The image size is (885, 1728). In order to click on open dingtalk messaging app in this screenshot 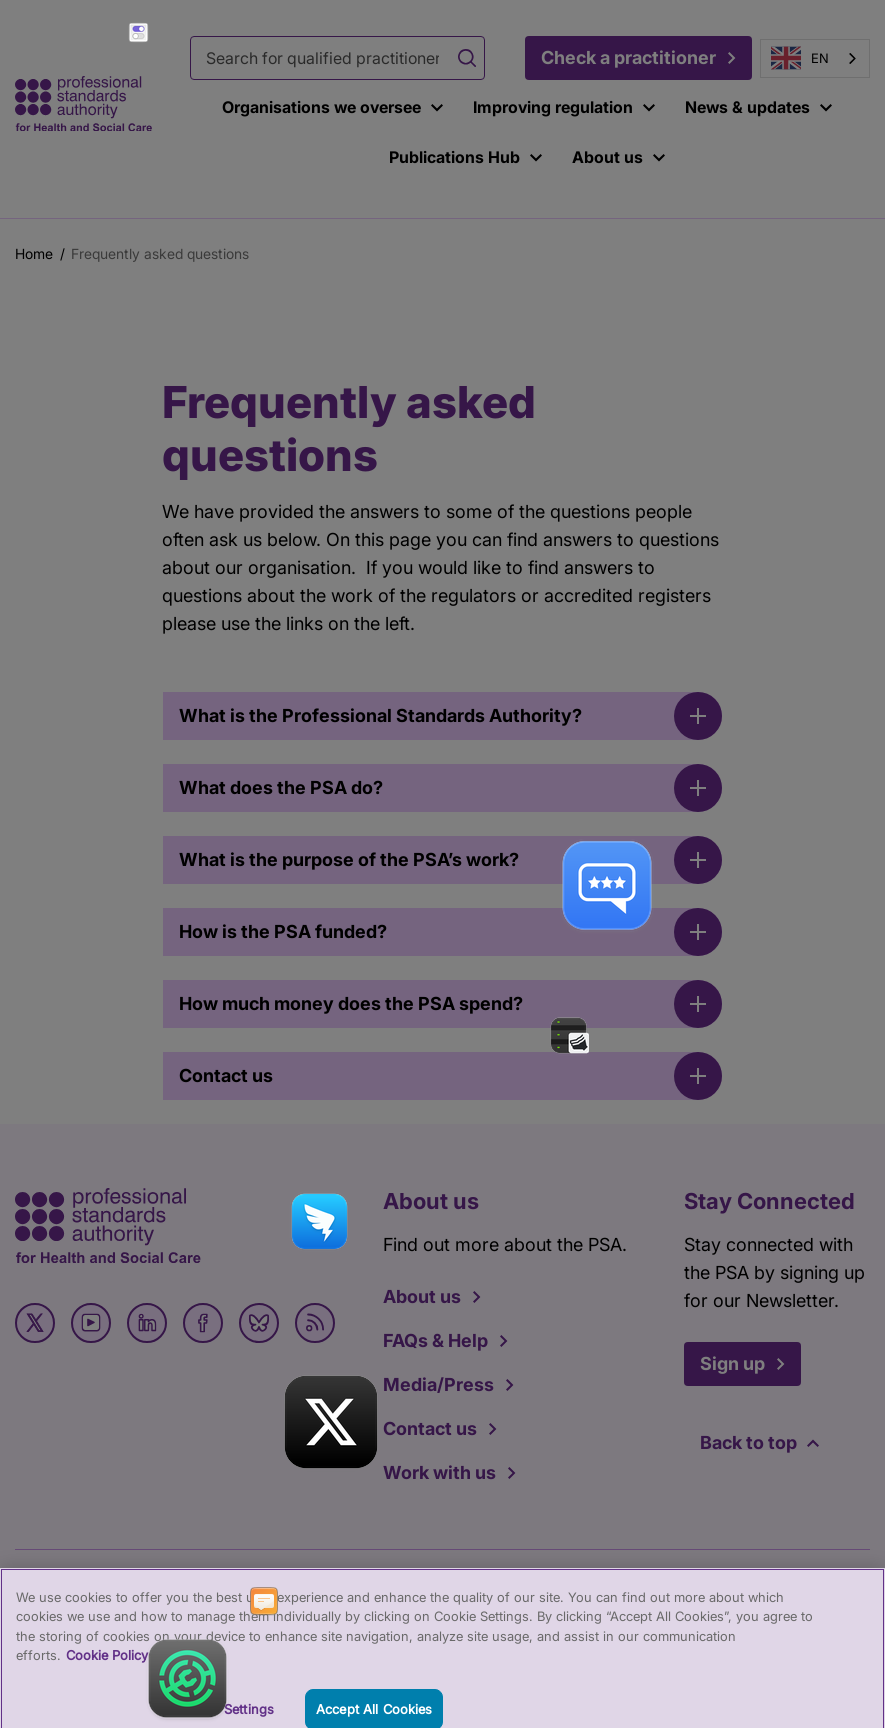, I will do `click(319, 1221)`.